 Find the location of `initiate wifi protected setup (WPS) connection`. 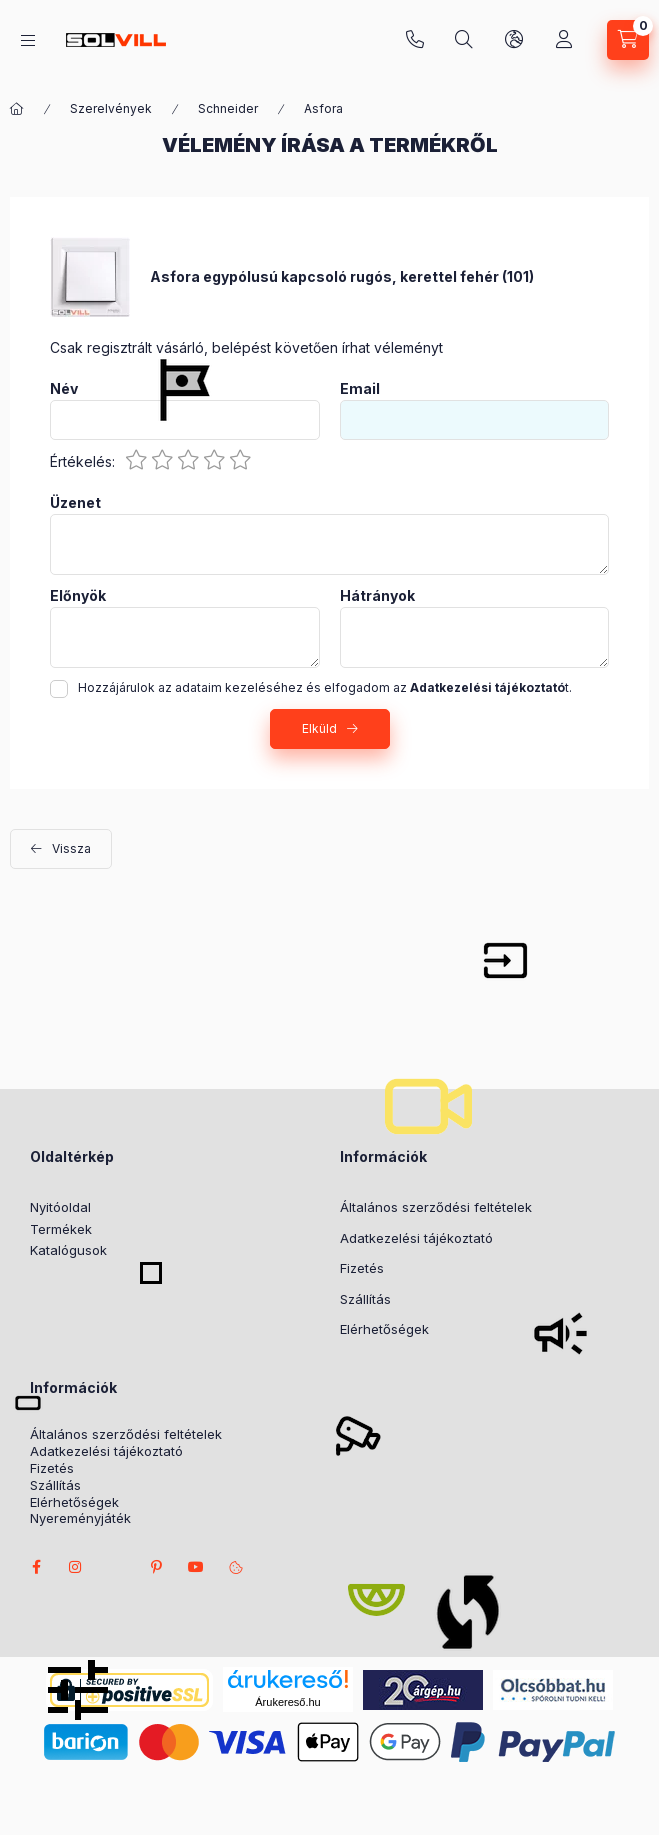

initiate wifi protected setup (WPS) connection is located at coordinates (468, 1612).